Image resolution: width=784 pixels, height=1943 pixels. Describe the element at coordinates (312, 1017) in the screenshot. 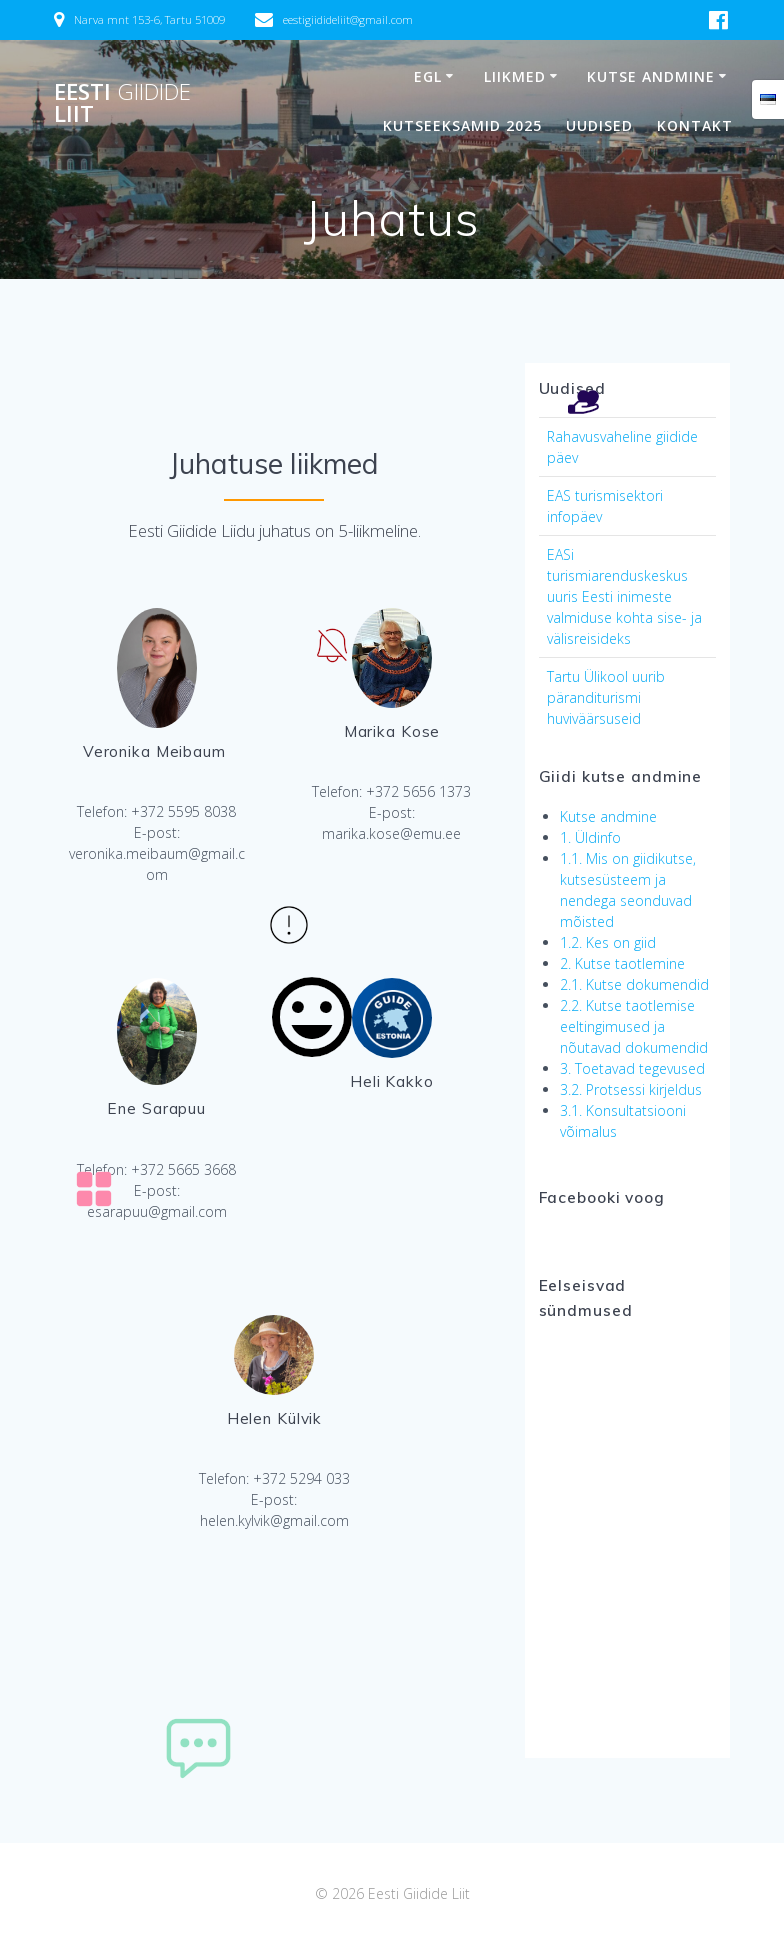

I see `insert an emoji or emoticon` at that location.